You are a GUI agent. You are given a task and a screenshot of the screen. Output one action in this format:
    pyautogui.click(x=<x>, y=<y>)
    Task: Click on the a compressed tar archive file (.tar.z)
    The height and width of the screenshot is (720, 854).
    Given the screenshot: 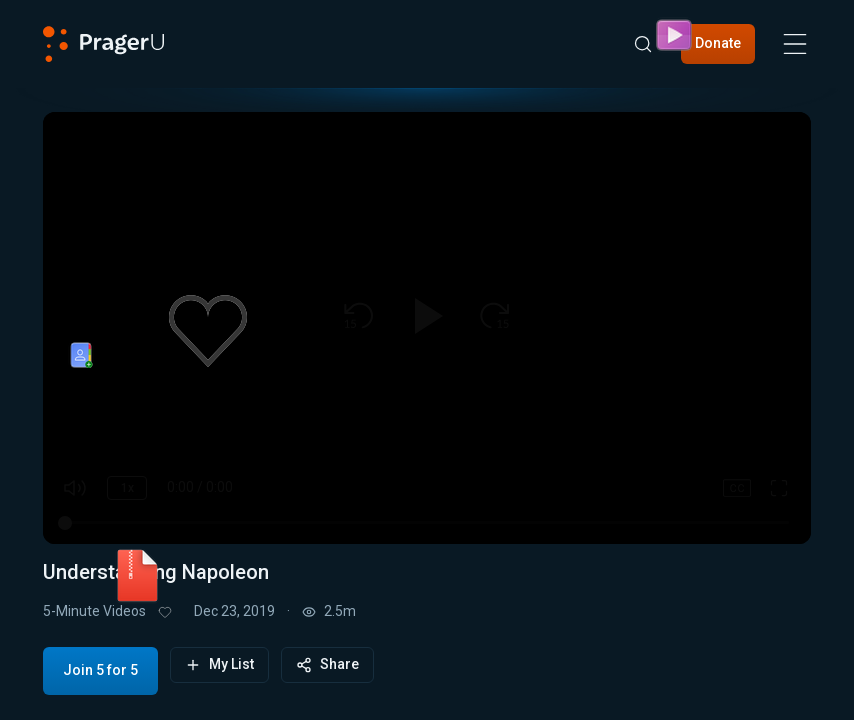 What is the action you would take?
    pyautogui.click(x=137, y=576)
    